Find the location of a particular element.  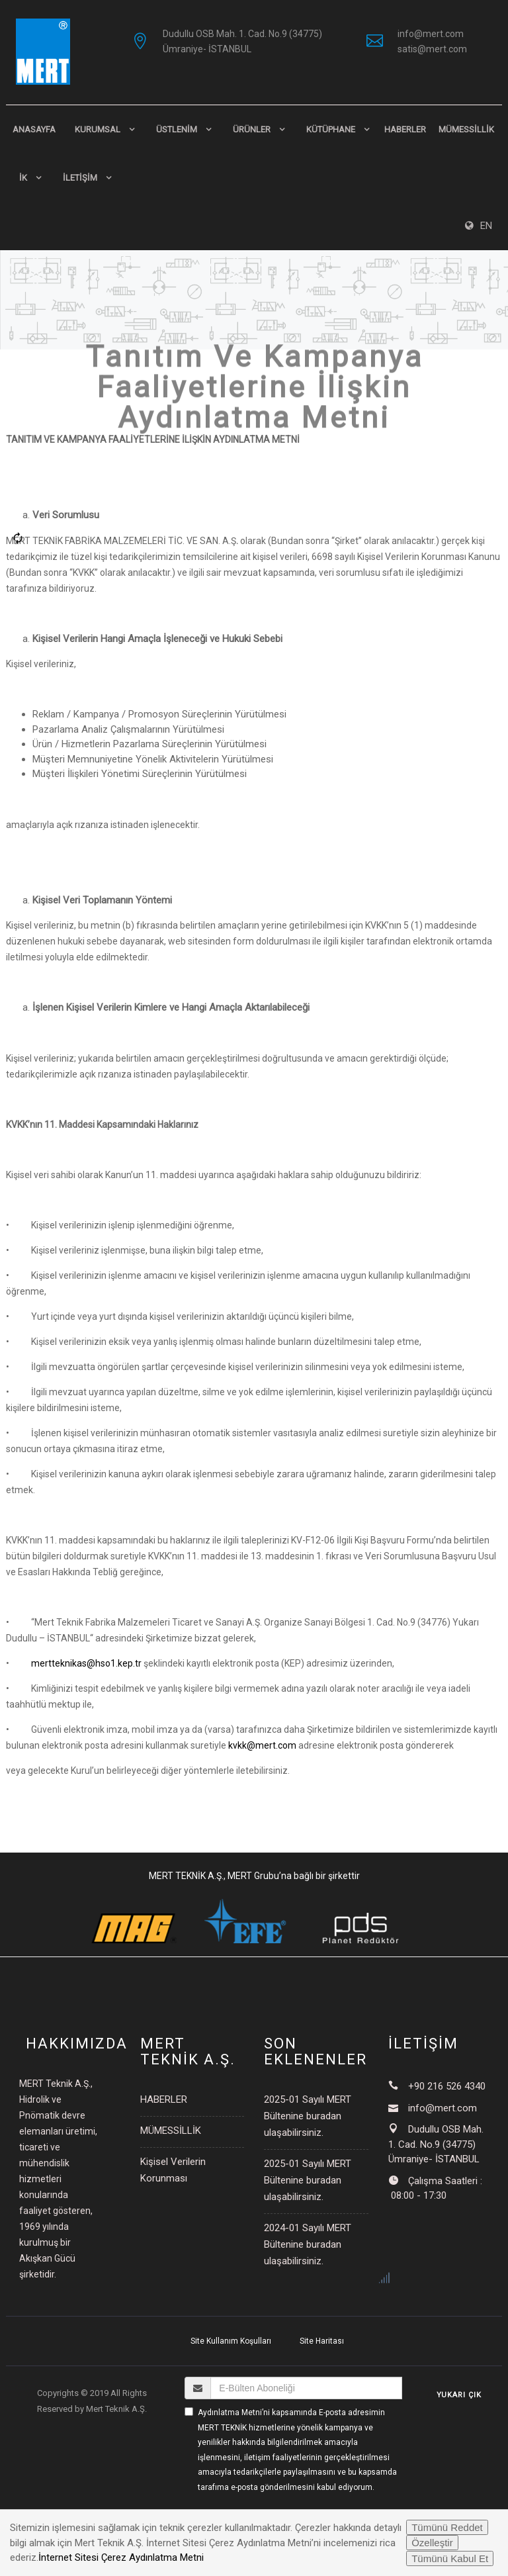

indicates full cellular signal strength is located at coordinates (384, 2278).